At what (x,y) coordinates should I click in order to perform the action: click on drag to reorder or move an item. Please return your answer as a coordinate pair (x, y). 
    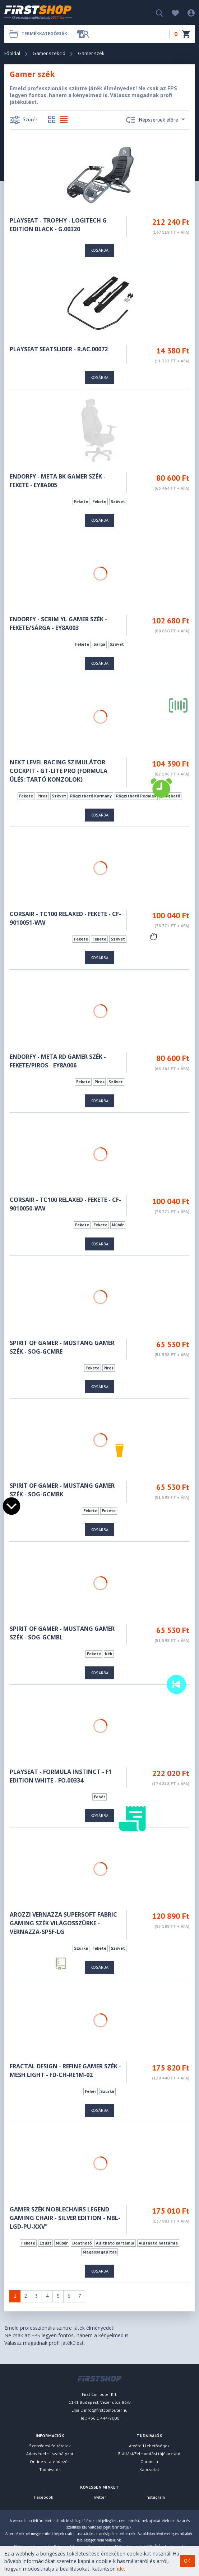
    Looking at the image, I should click on (153, 936).